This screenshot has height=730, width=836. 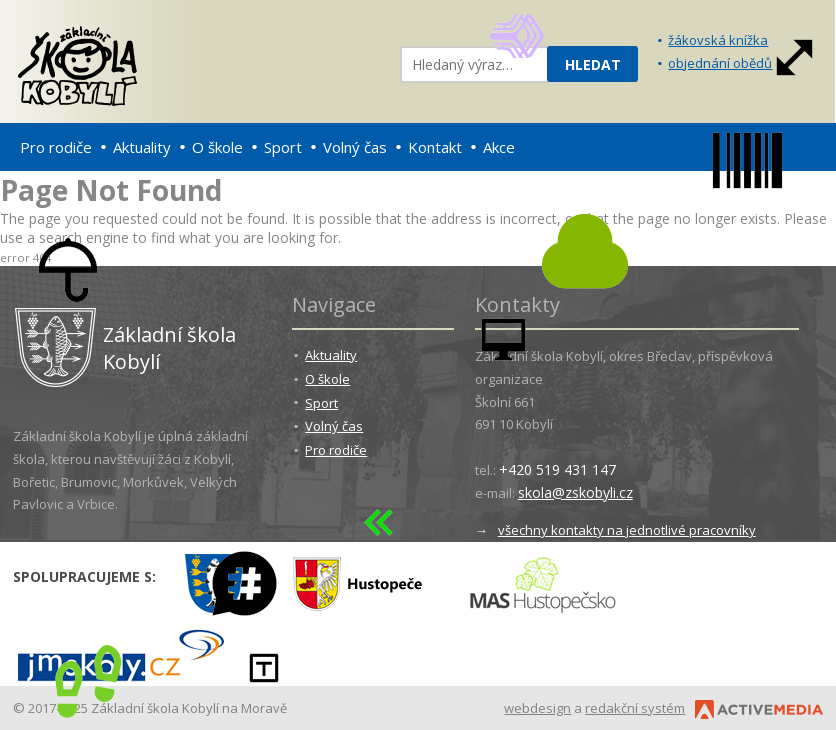 I want to click on indicates cloudy weather conditions, so click(x=585, y=253).